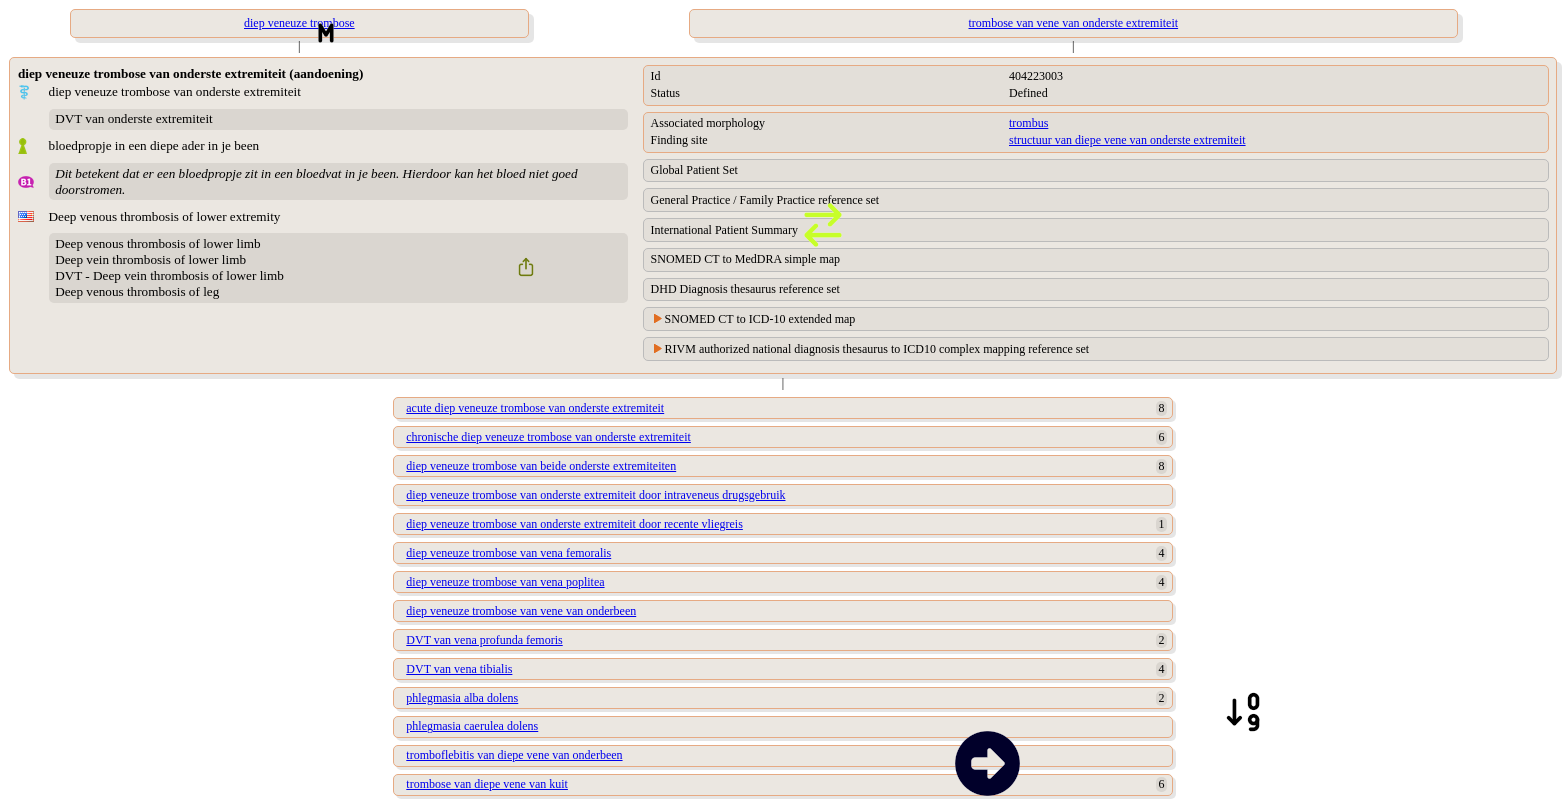 Image resolution: width=1566 pixels, height=807 pixels. Describe the element at coordinates (526, 267) in the screenshot. I see `share this content` at that location.